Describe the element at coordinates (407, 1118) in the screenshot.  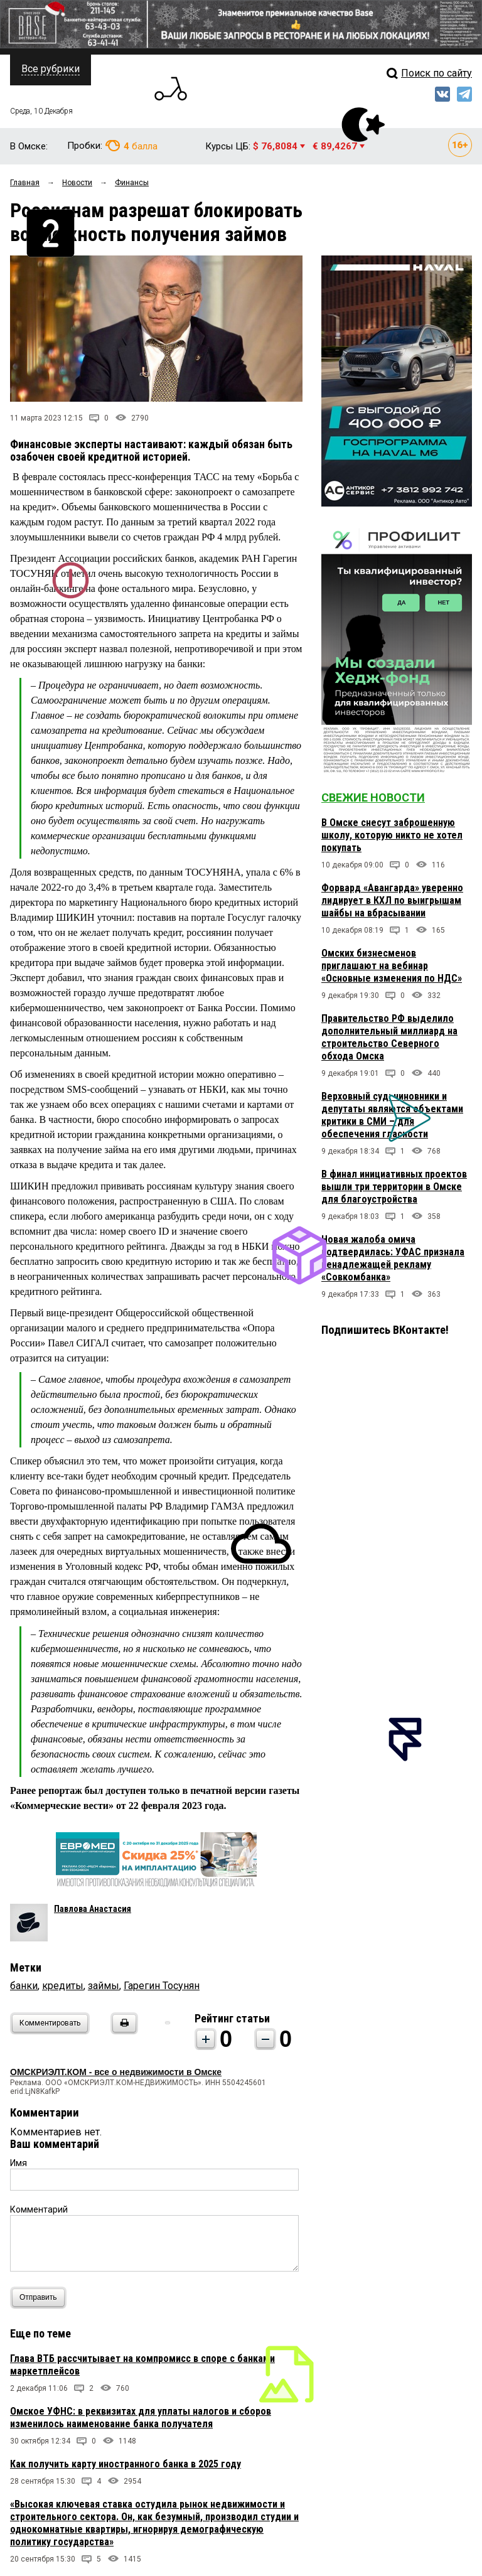
I see `send a message` at that location.